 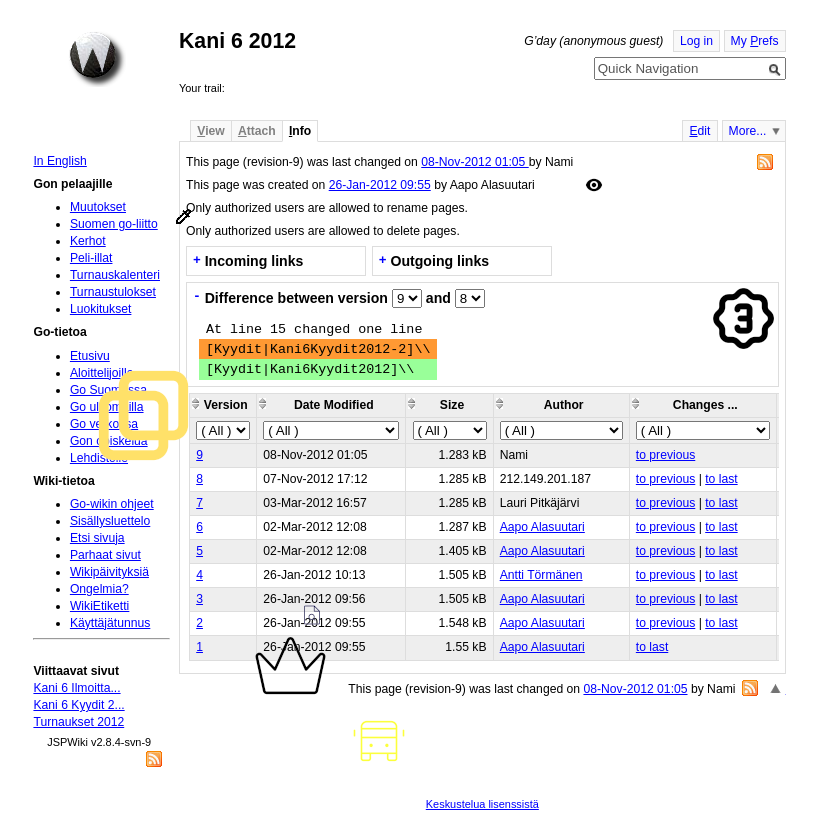 I want to click on pick a color from the image, so click(x=183, y=216).